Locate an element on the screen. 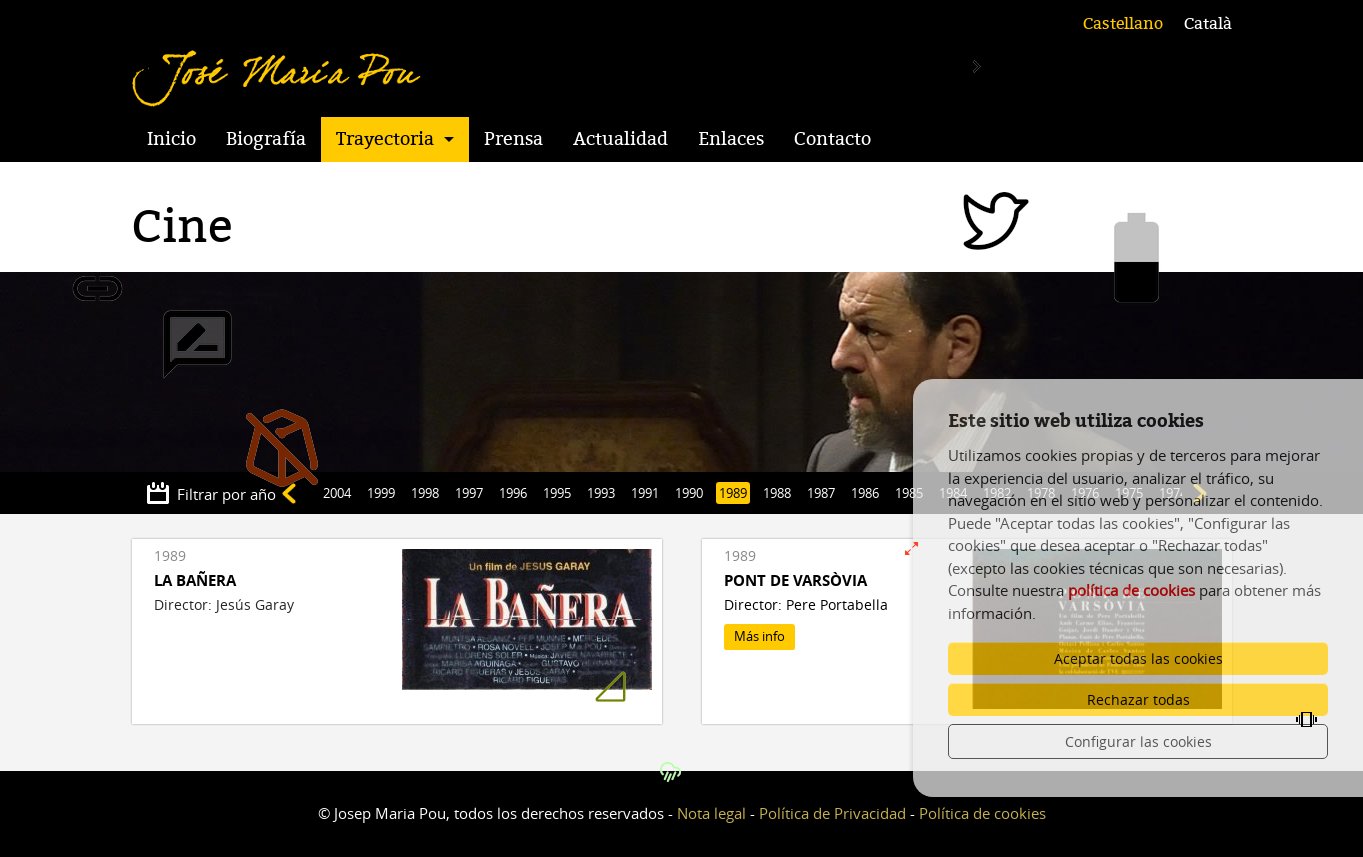 The height and width of the screenshot is (857, 1363). disable 3D view frustum or perspective mode is located at coordinates (282, 449).